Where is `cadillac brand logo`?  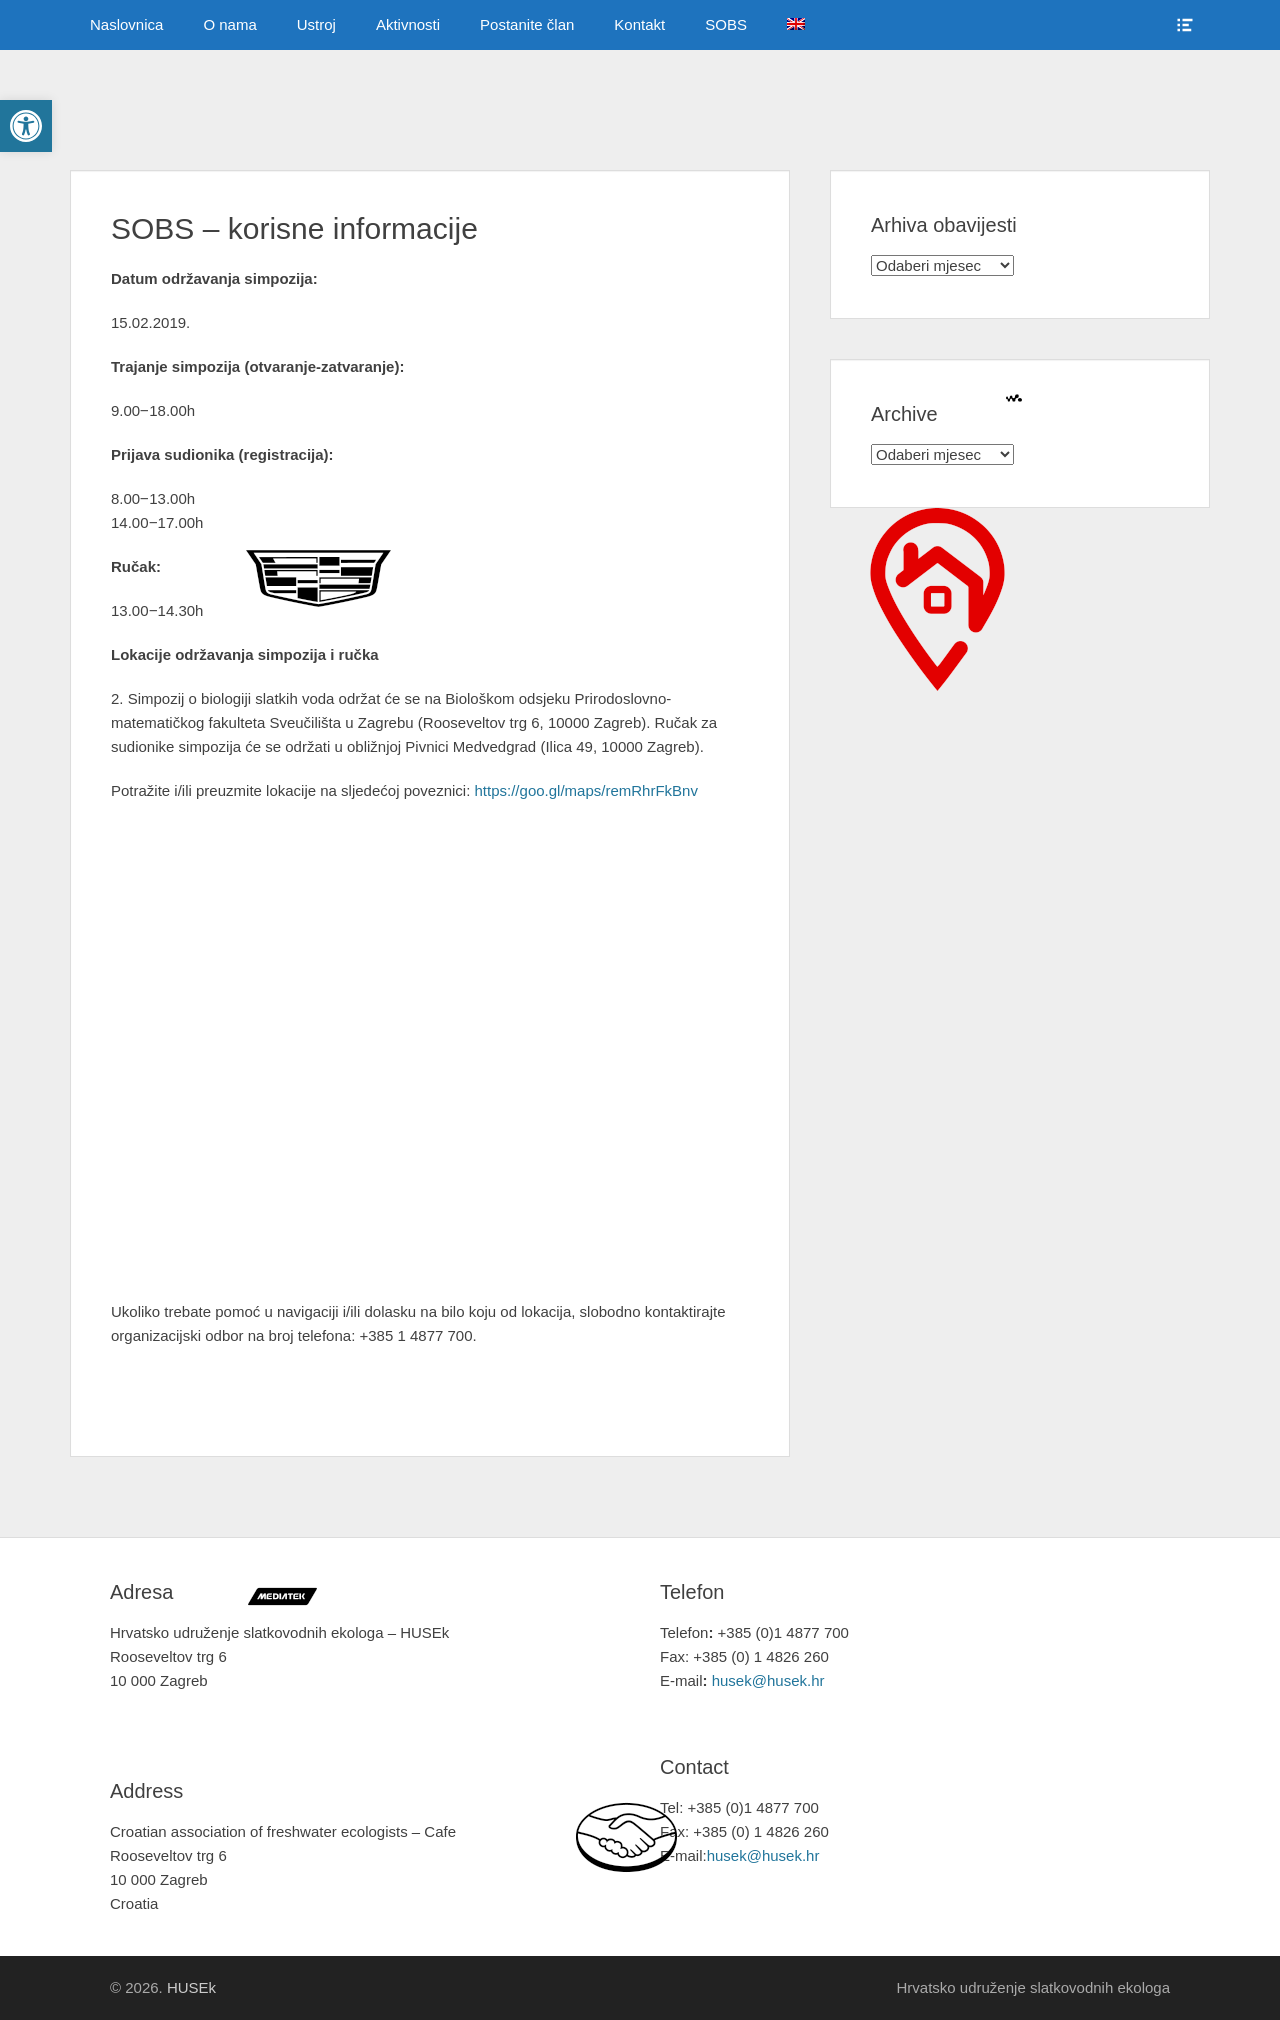
cadillac brand logo is located at coordinates (318, 578).